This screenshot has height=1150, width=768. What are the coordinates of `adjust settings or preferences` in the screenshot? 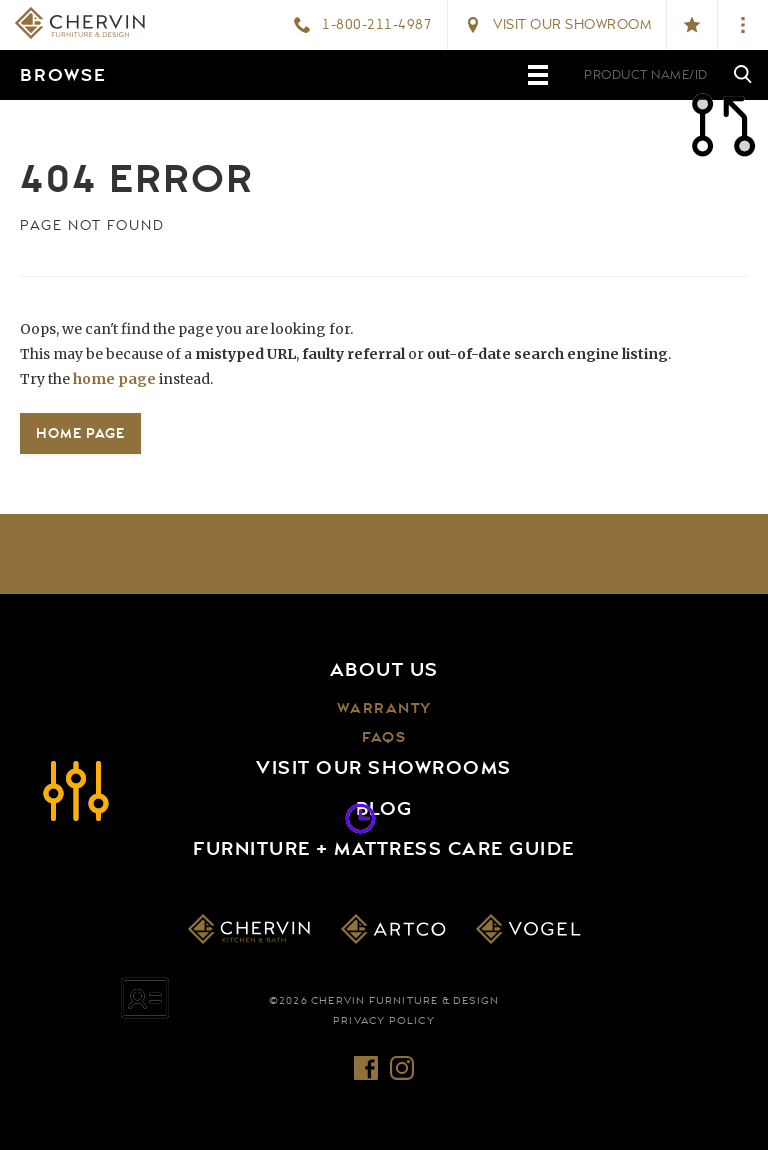 It's located at (76, 791).